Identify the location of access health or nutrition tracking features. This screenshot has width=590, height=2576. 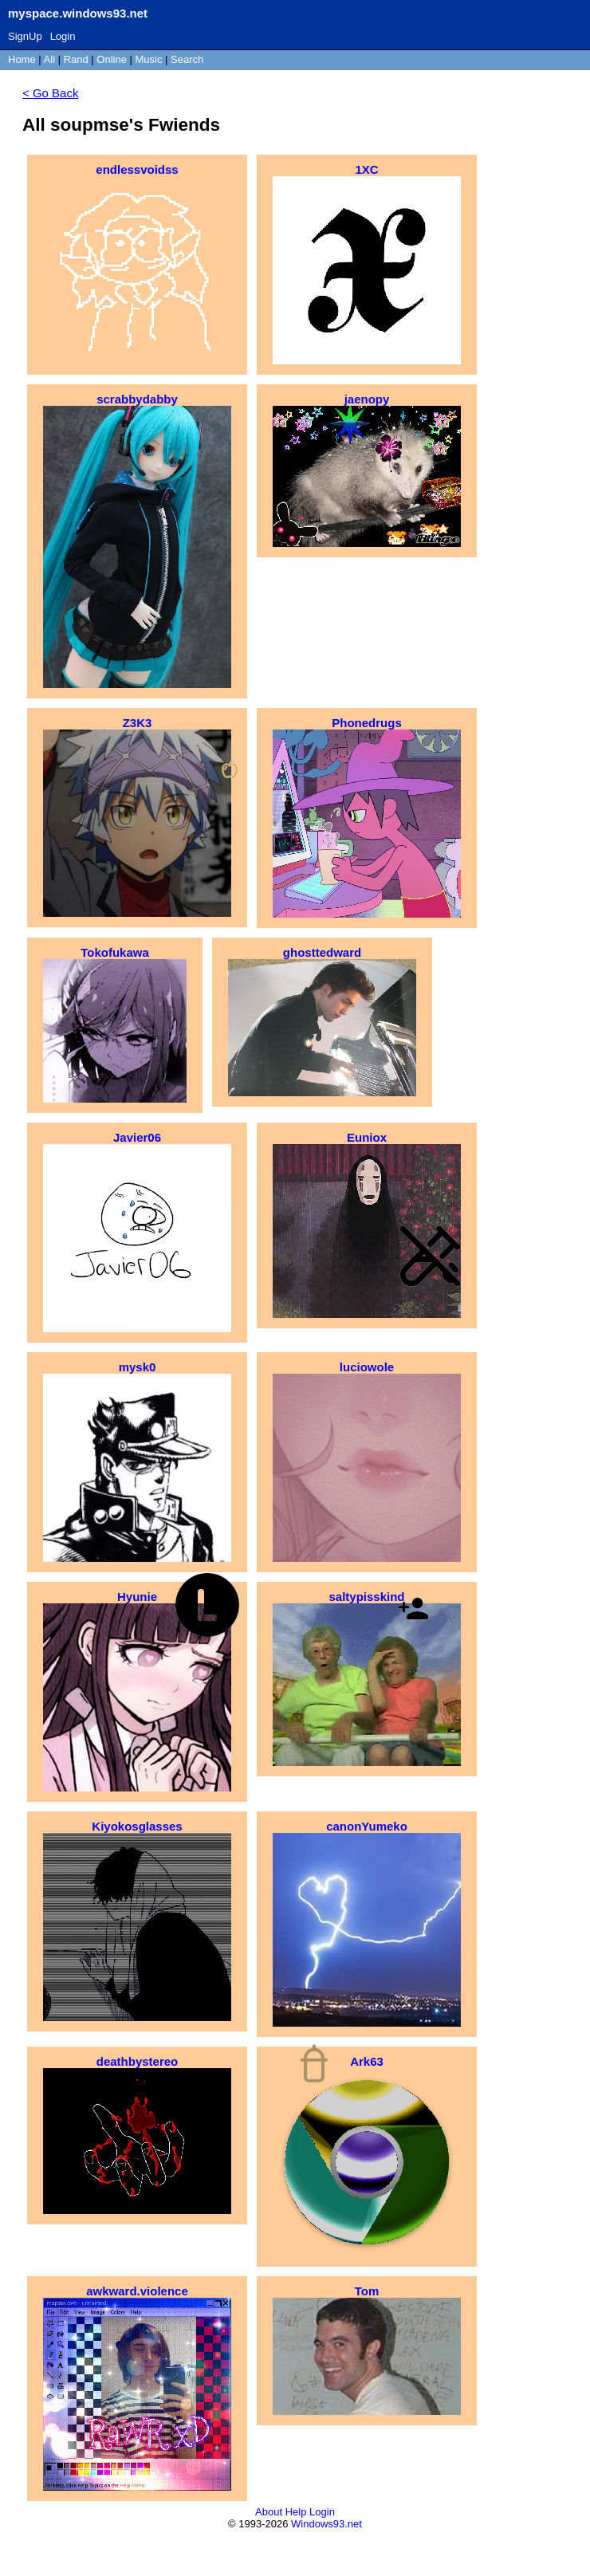
(230, 769).